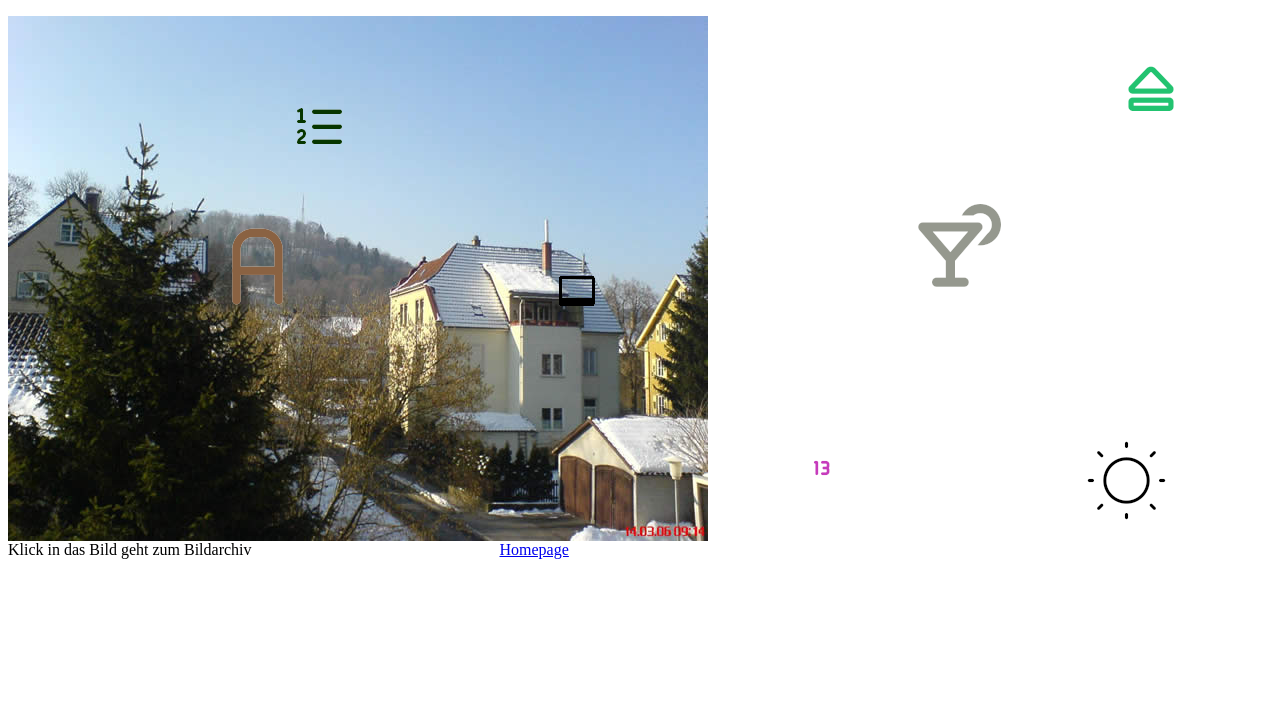  I want to click on video player with caption or subtitle area, so click(577, 291).